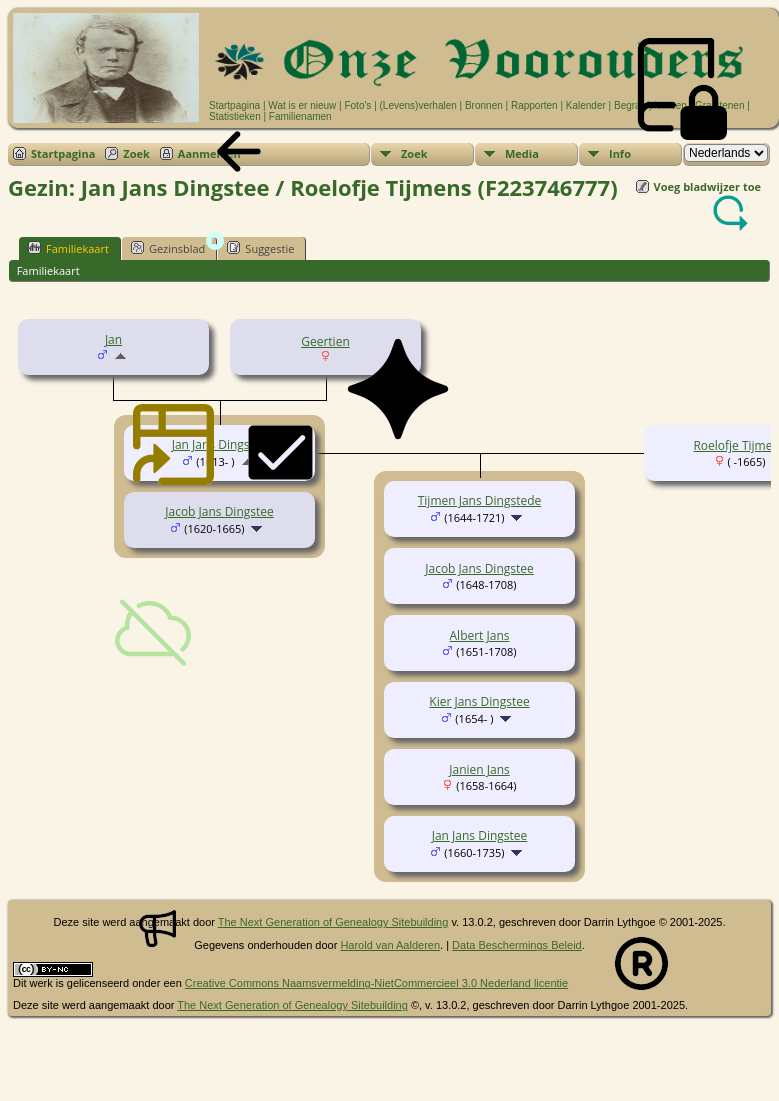 The image size is (779, 1101). What do you see at coordinates (240, 152) in the screenshot?
I see `go back to the previous page` at bounding box center [240, 152].